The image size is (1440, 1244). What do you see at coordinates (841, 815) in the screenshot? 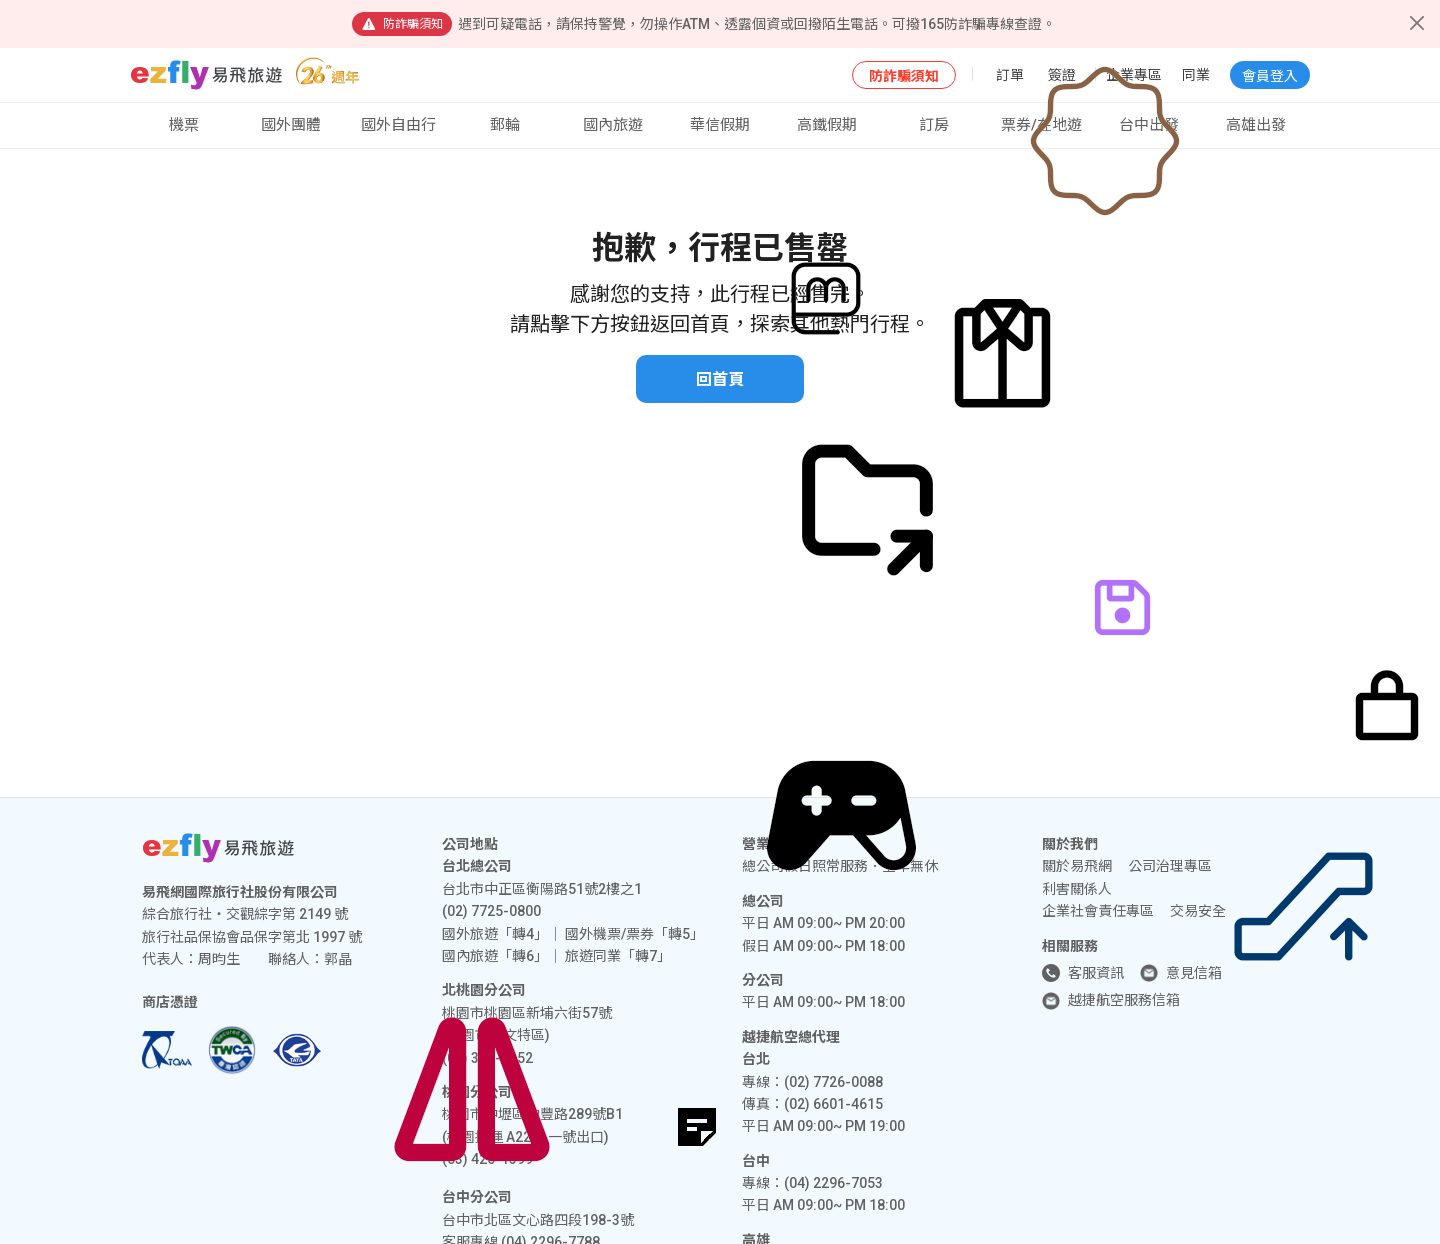
I see `open games or gaming section` at bounding box center [841, 815].